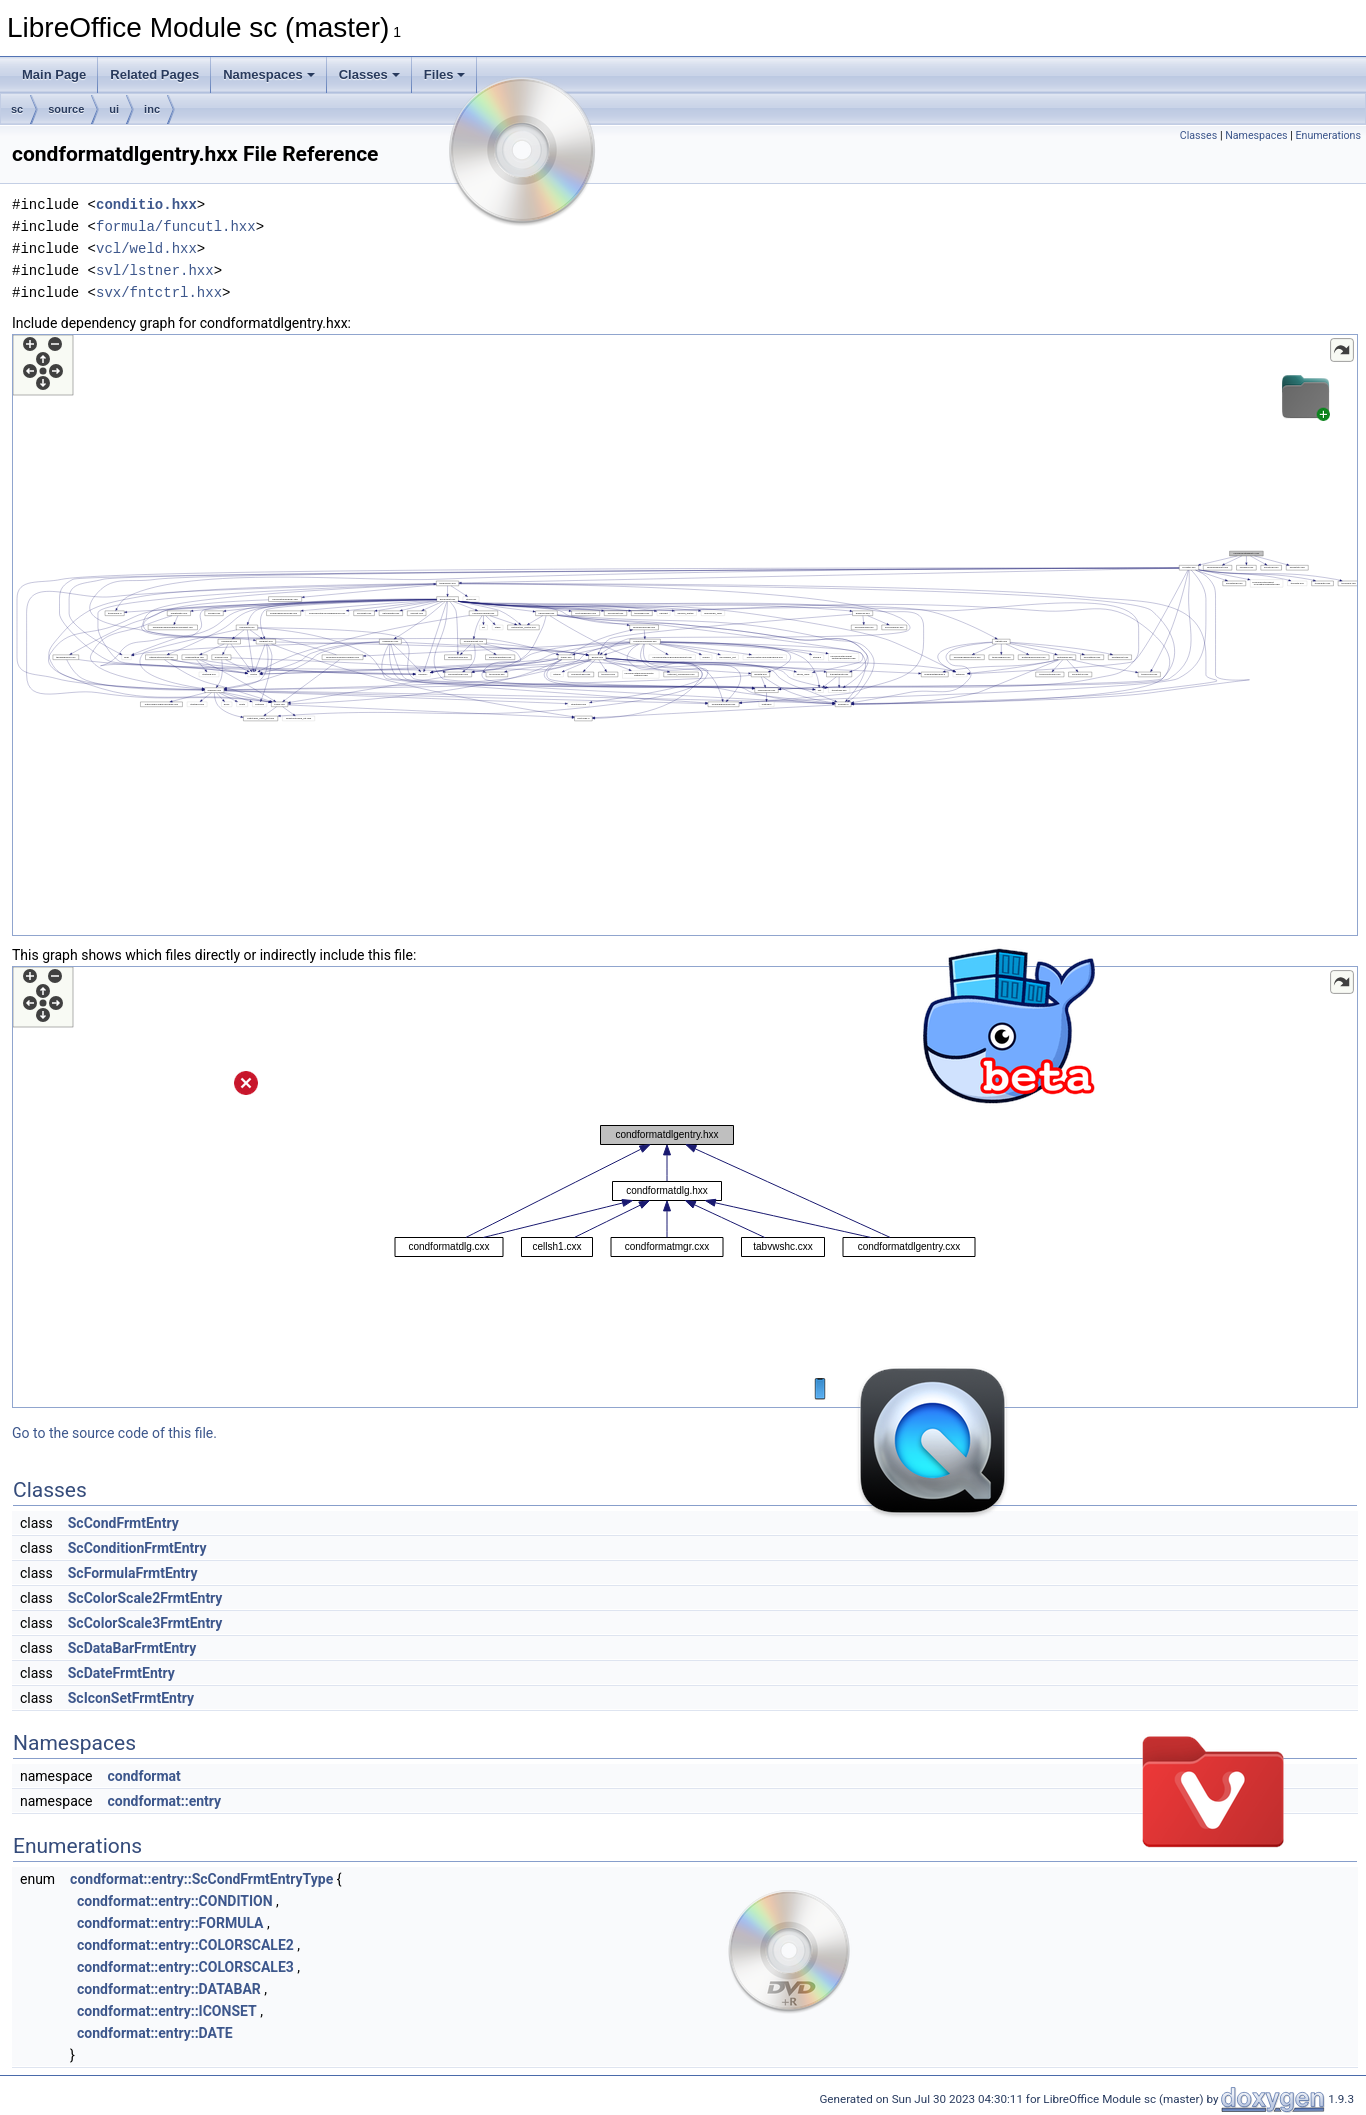 The image size is (1366, 2115). Describe the element at coordinates (820, 1389) in the screenshot. I see `iPhone 11 device icon` at that location.